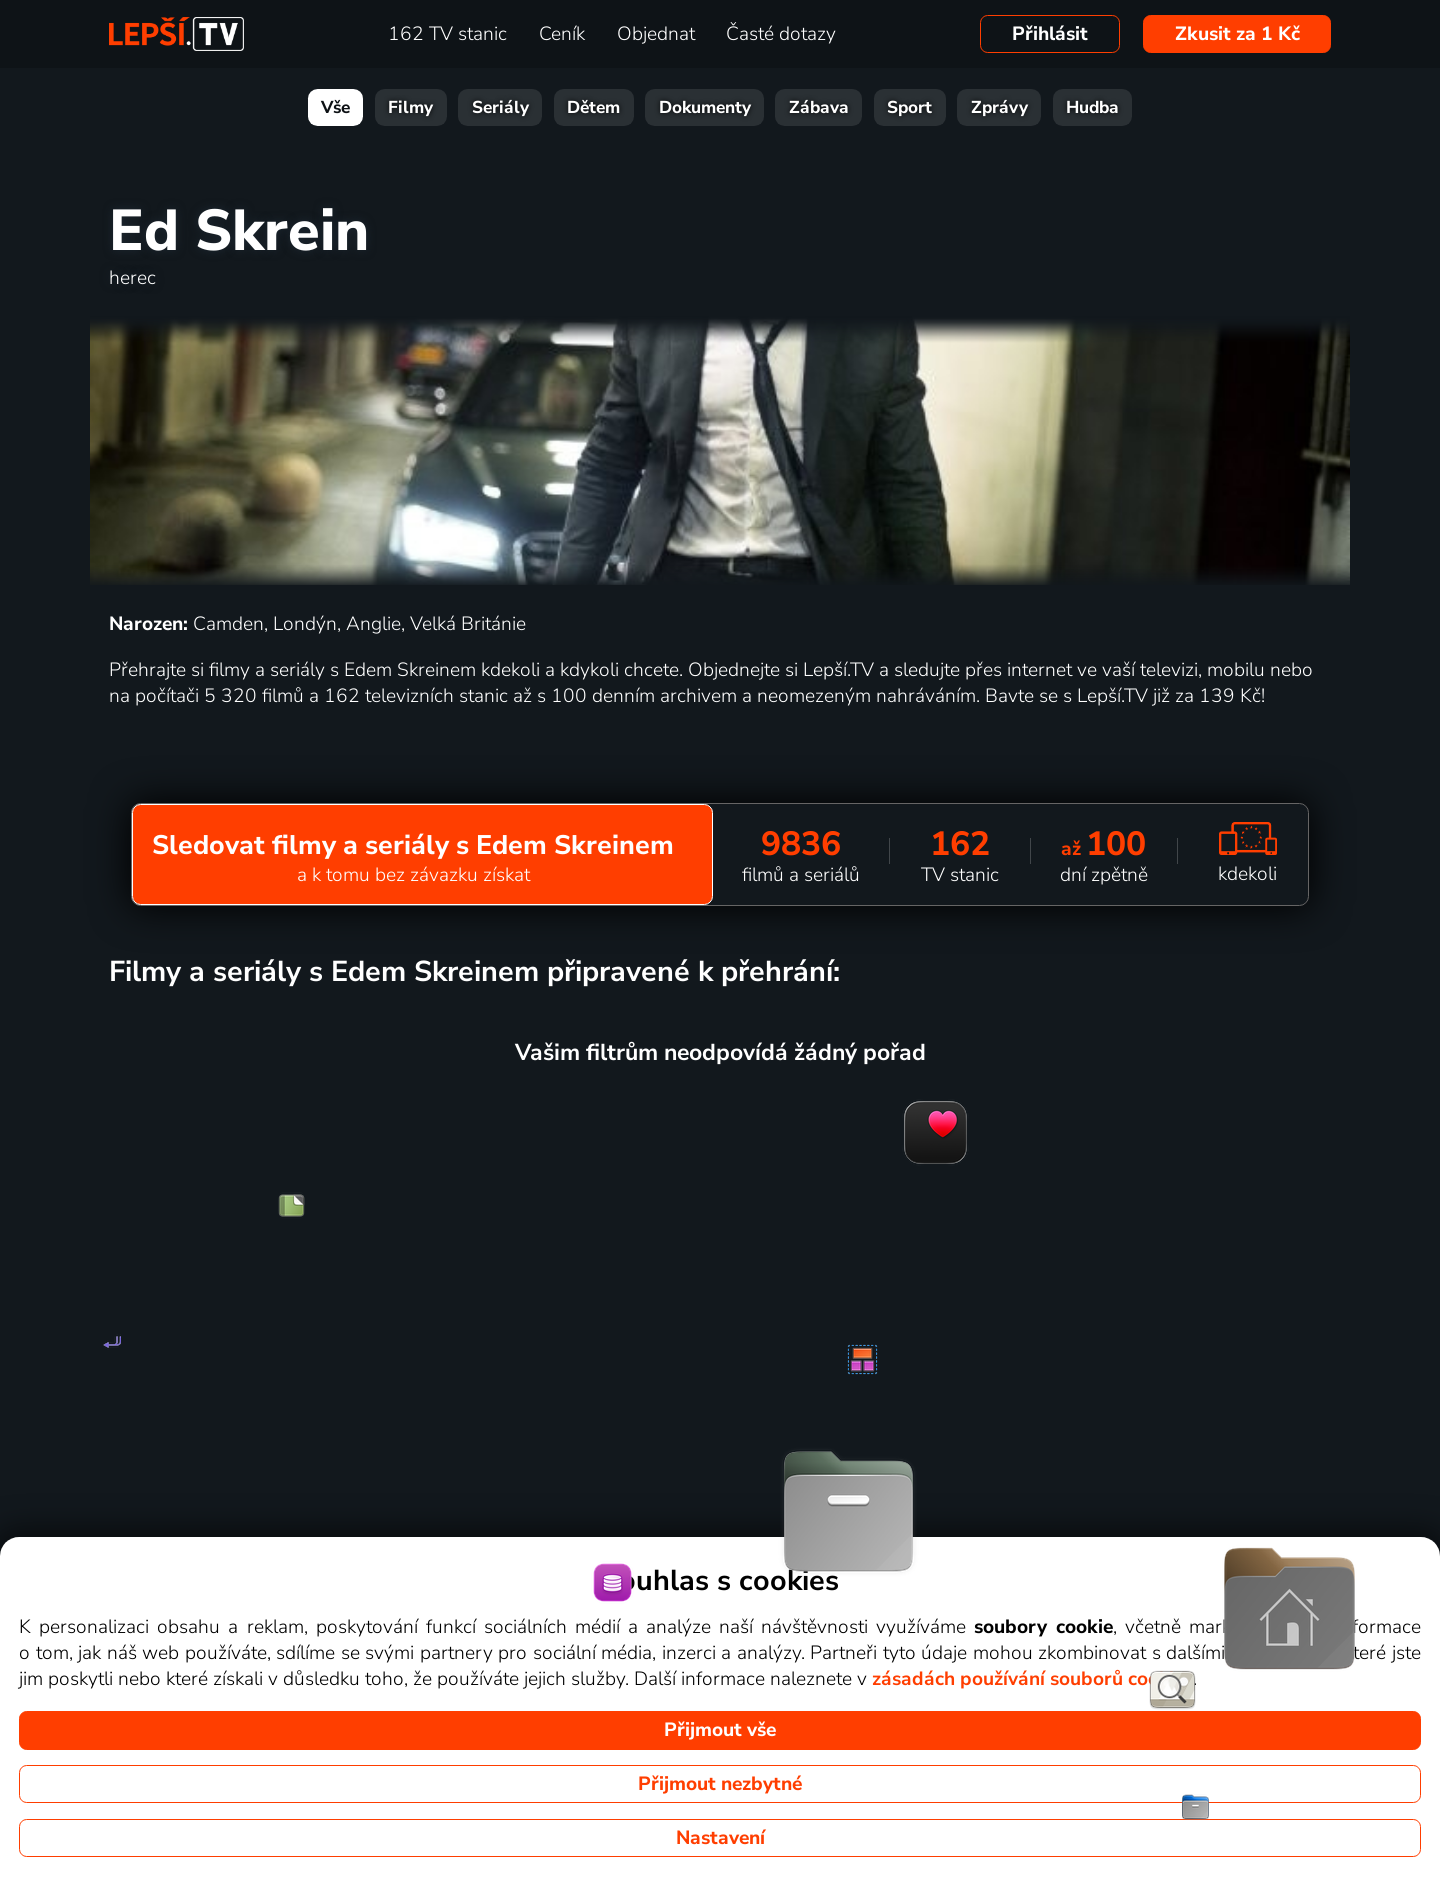 The height and width of the screenshot is (1886, 1440). Describe the element at coordinates (112, 1341) in the screenshot. I see `reply to all recipients of an email` at that location.